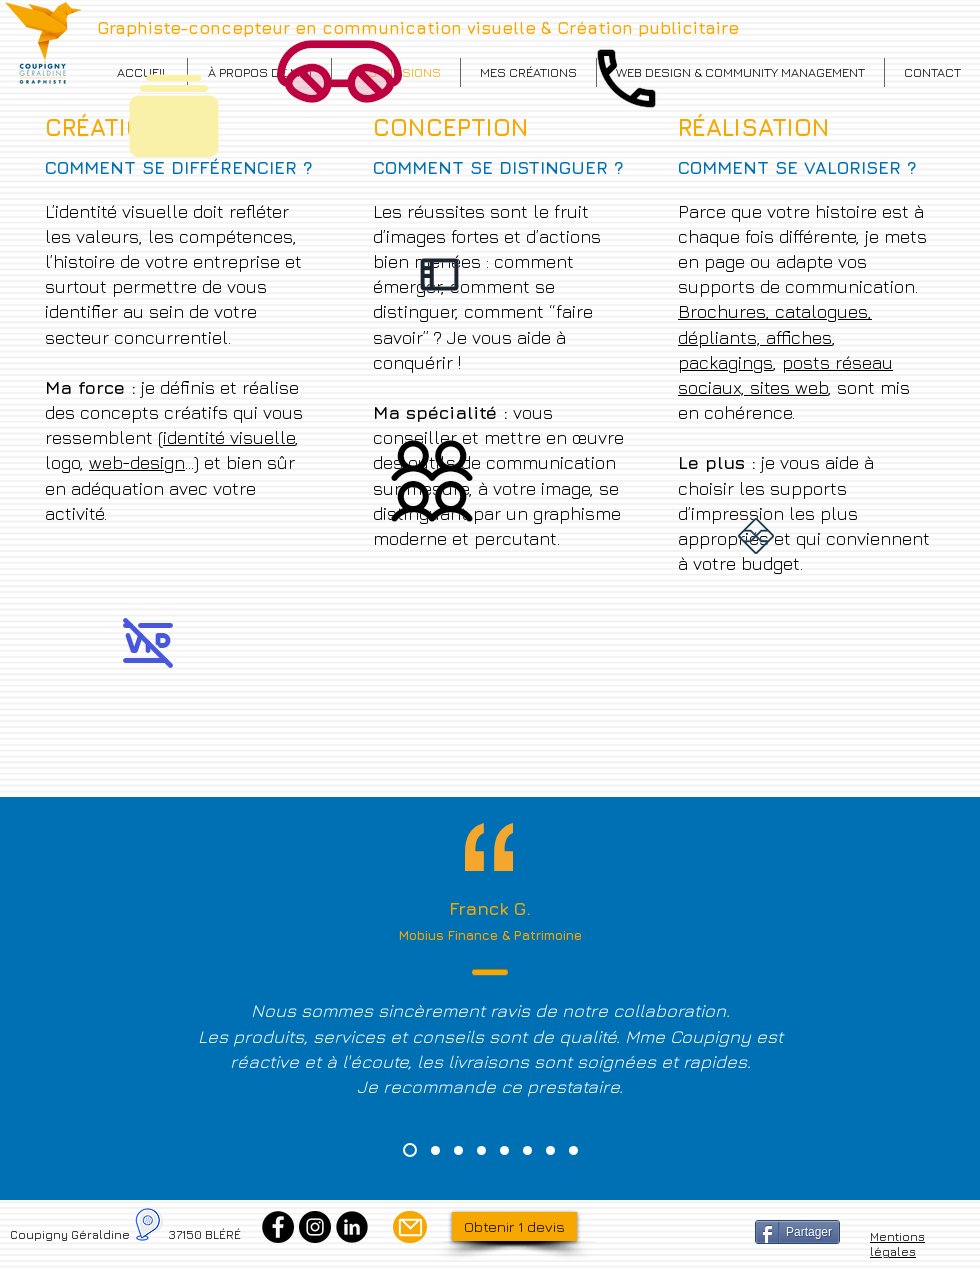 The width and height of the screenshot is (980, 1270). What do you see at coordinates (439, 274) in the screenshot?
I see `toggle sidebar visibility` at bounding box center [439, 274].